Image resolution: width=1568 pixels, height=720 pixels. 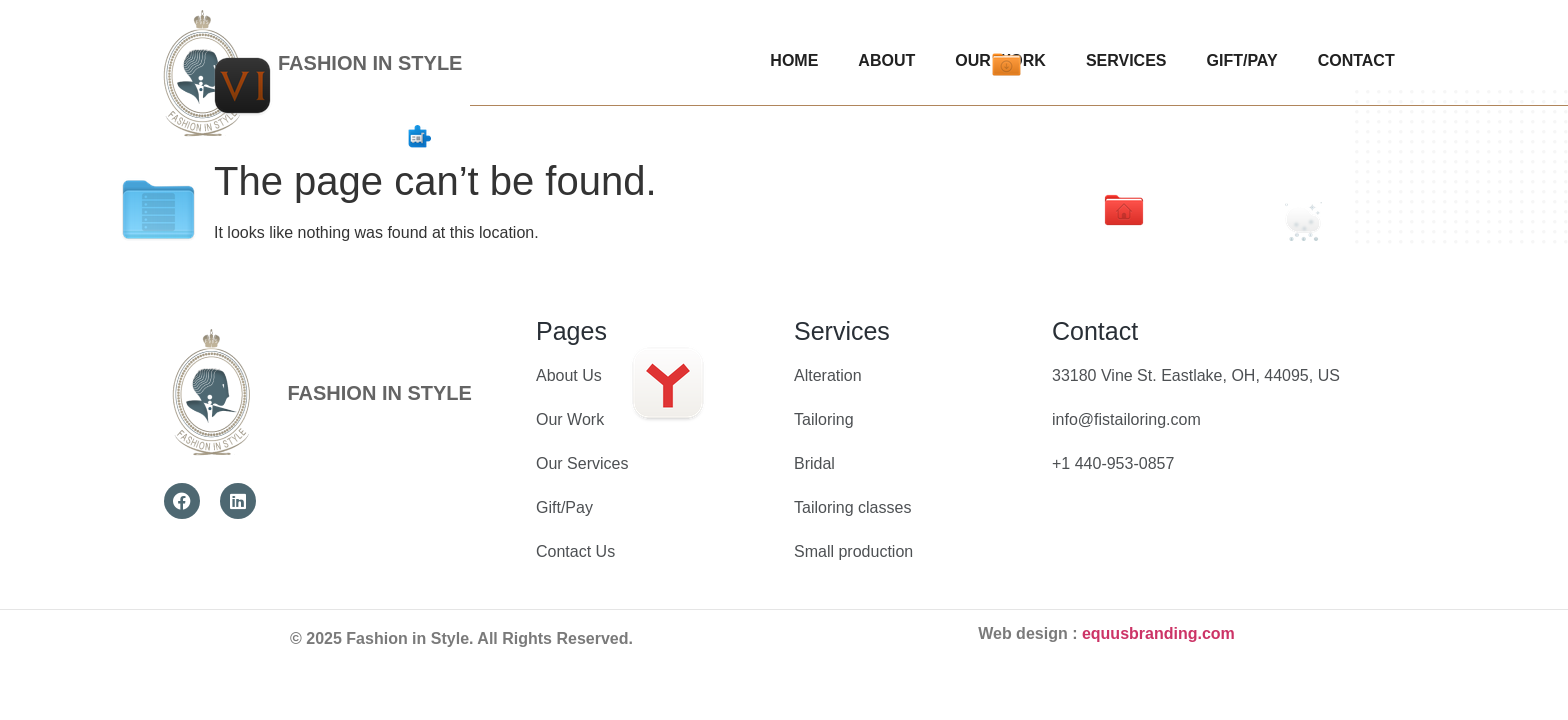 What do you see at coordinates (1303, 221) in the screenshot?
I see `indicates snowy weather conditions at night` at bounding box center [1303, 221].